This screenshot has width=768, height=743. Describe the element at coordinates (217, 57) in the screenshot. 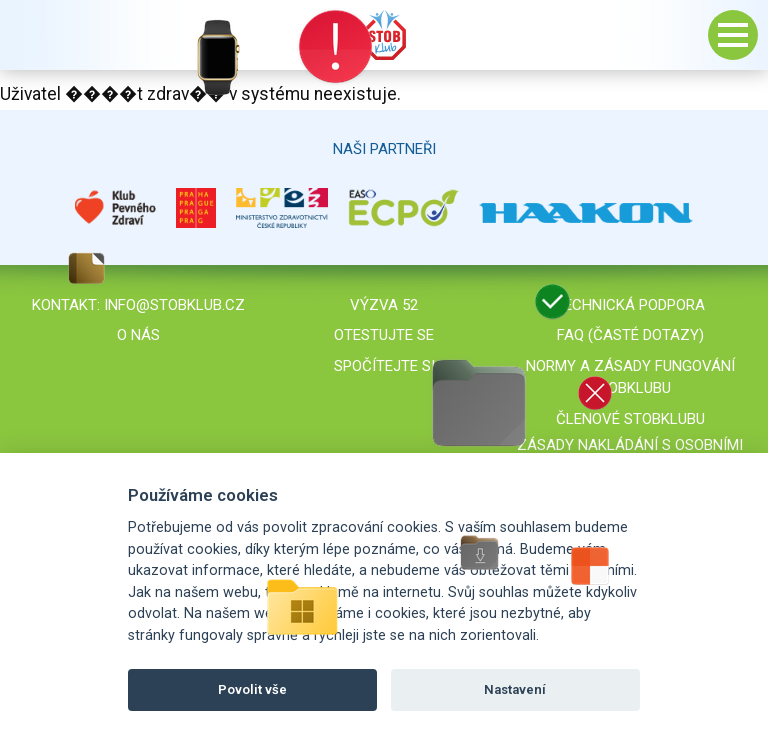

I see `apple watch device icon` at that location.